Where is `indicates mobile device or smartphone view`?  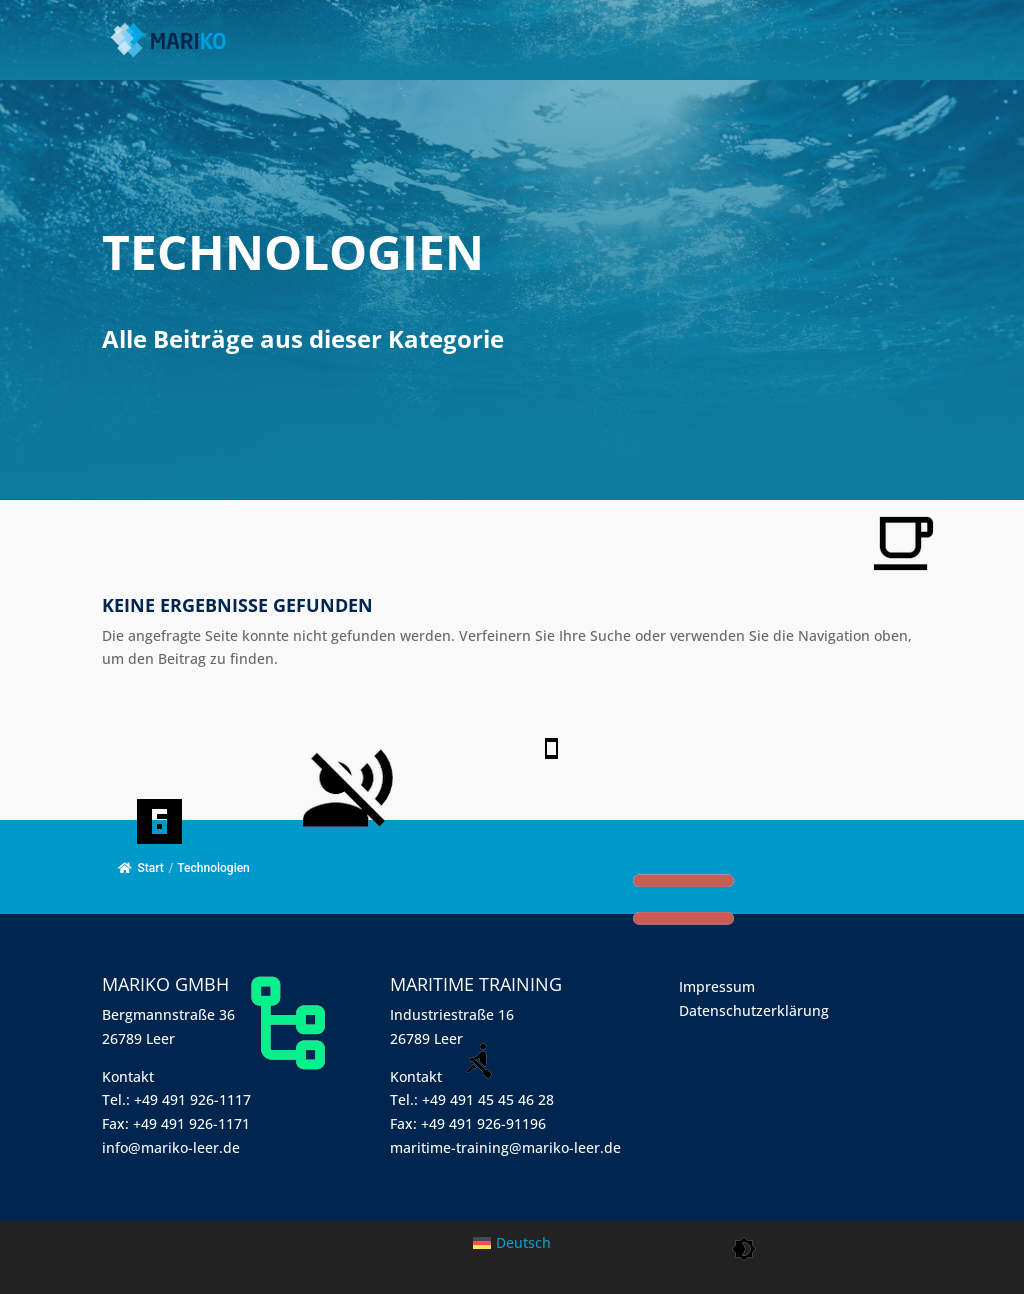
indicates mobile device or smartphone view is located at coordinates (551, 748).